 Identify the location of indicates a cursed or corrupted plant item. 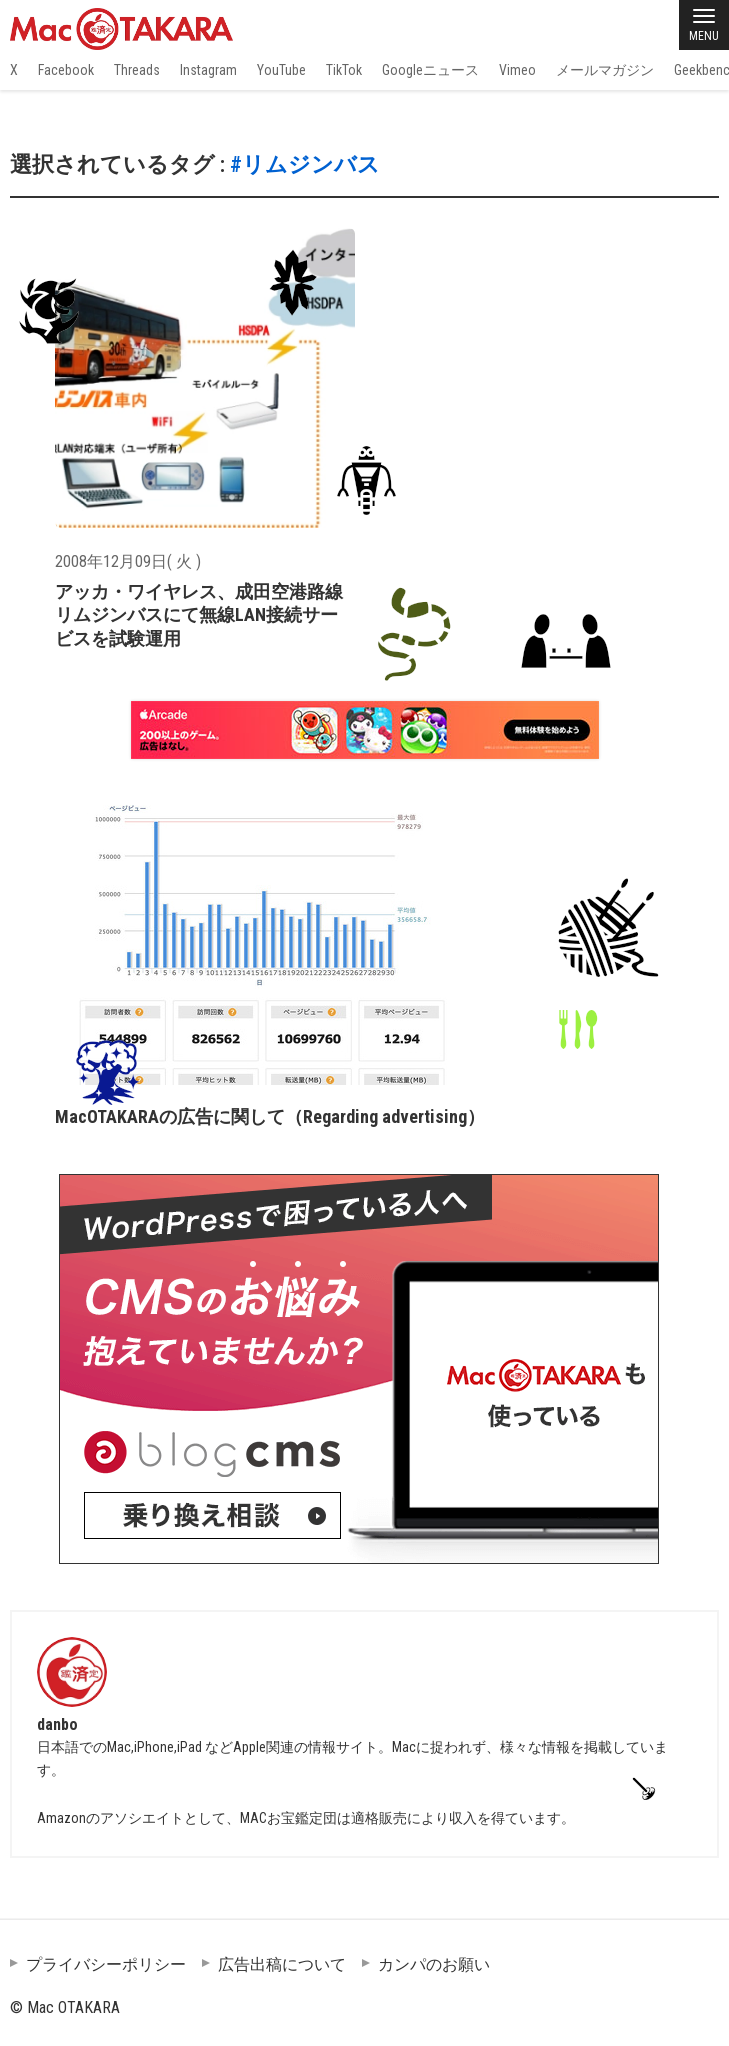
(51, 311).